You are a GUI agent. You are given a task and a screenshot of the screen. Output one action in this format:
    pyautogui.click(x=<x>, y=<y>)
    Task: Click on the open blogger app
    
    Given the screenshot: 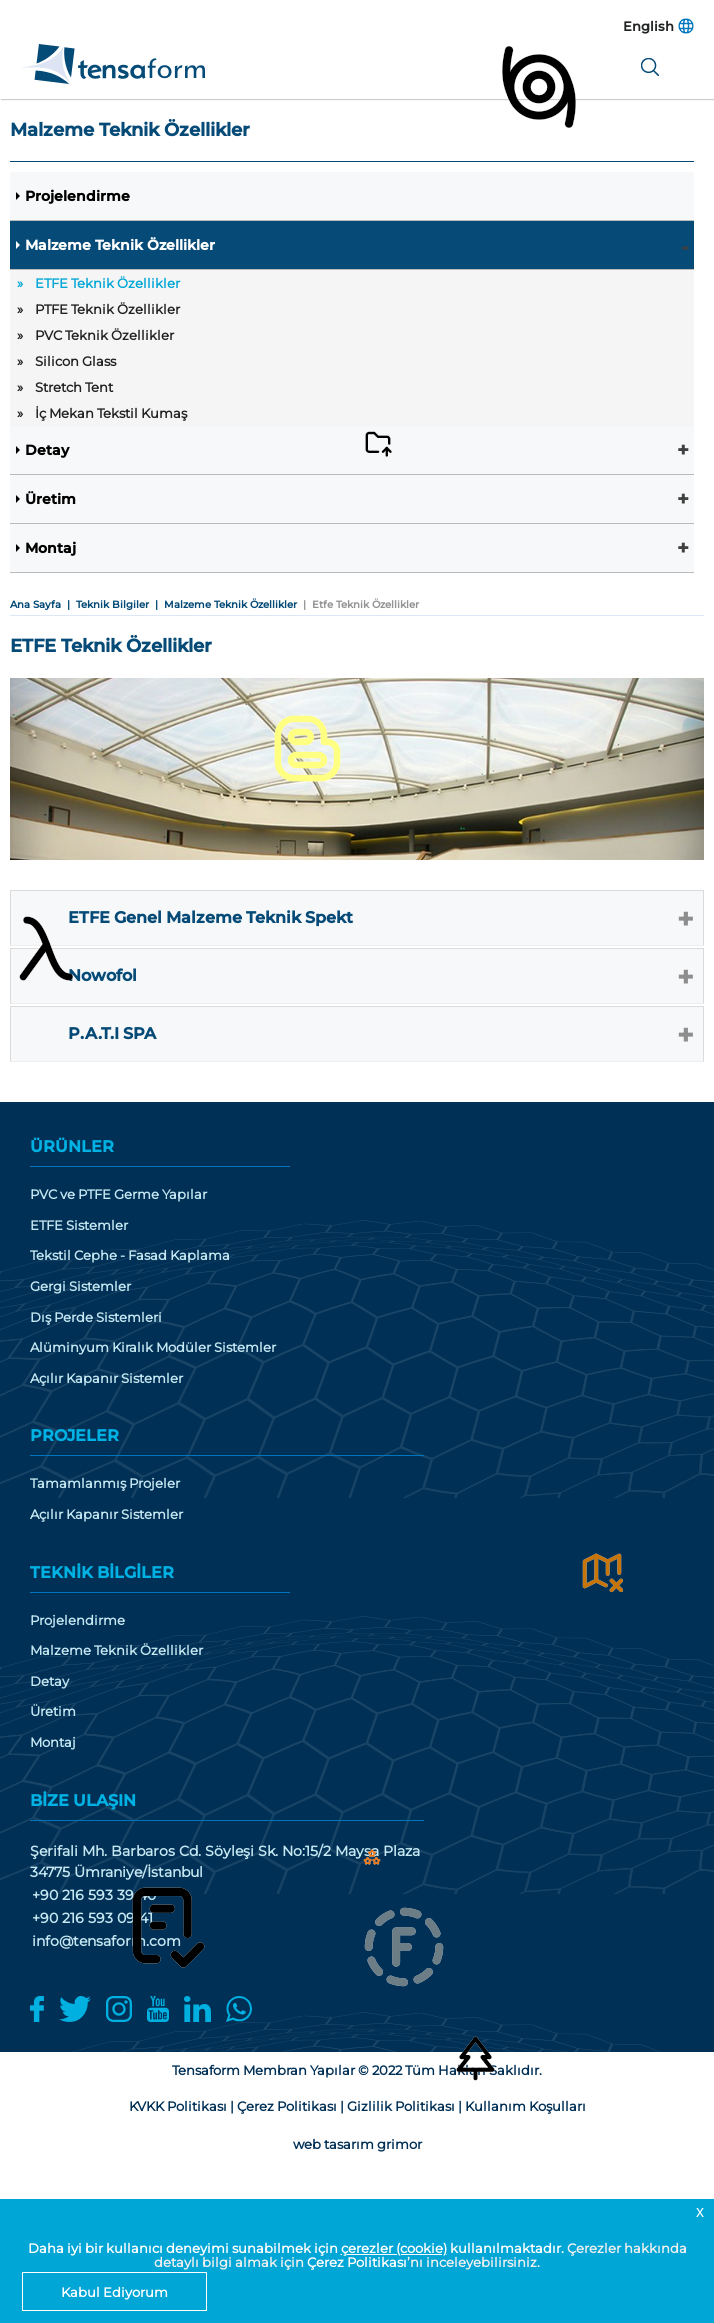 What is the action you would take?
    pyautogui.click(x=307, y=748)
    